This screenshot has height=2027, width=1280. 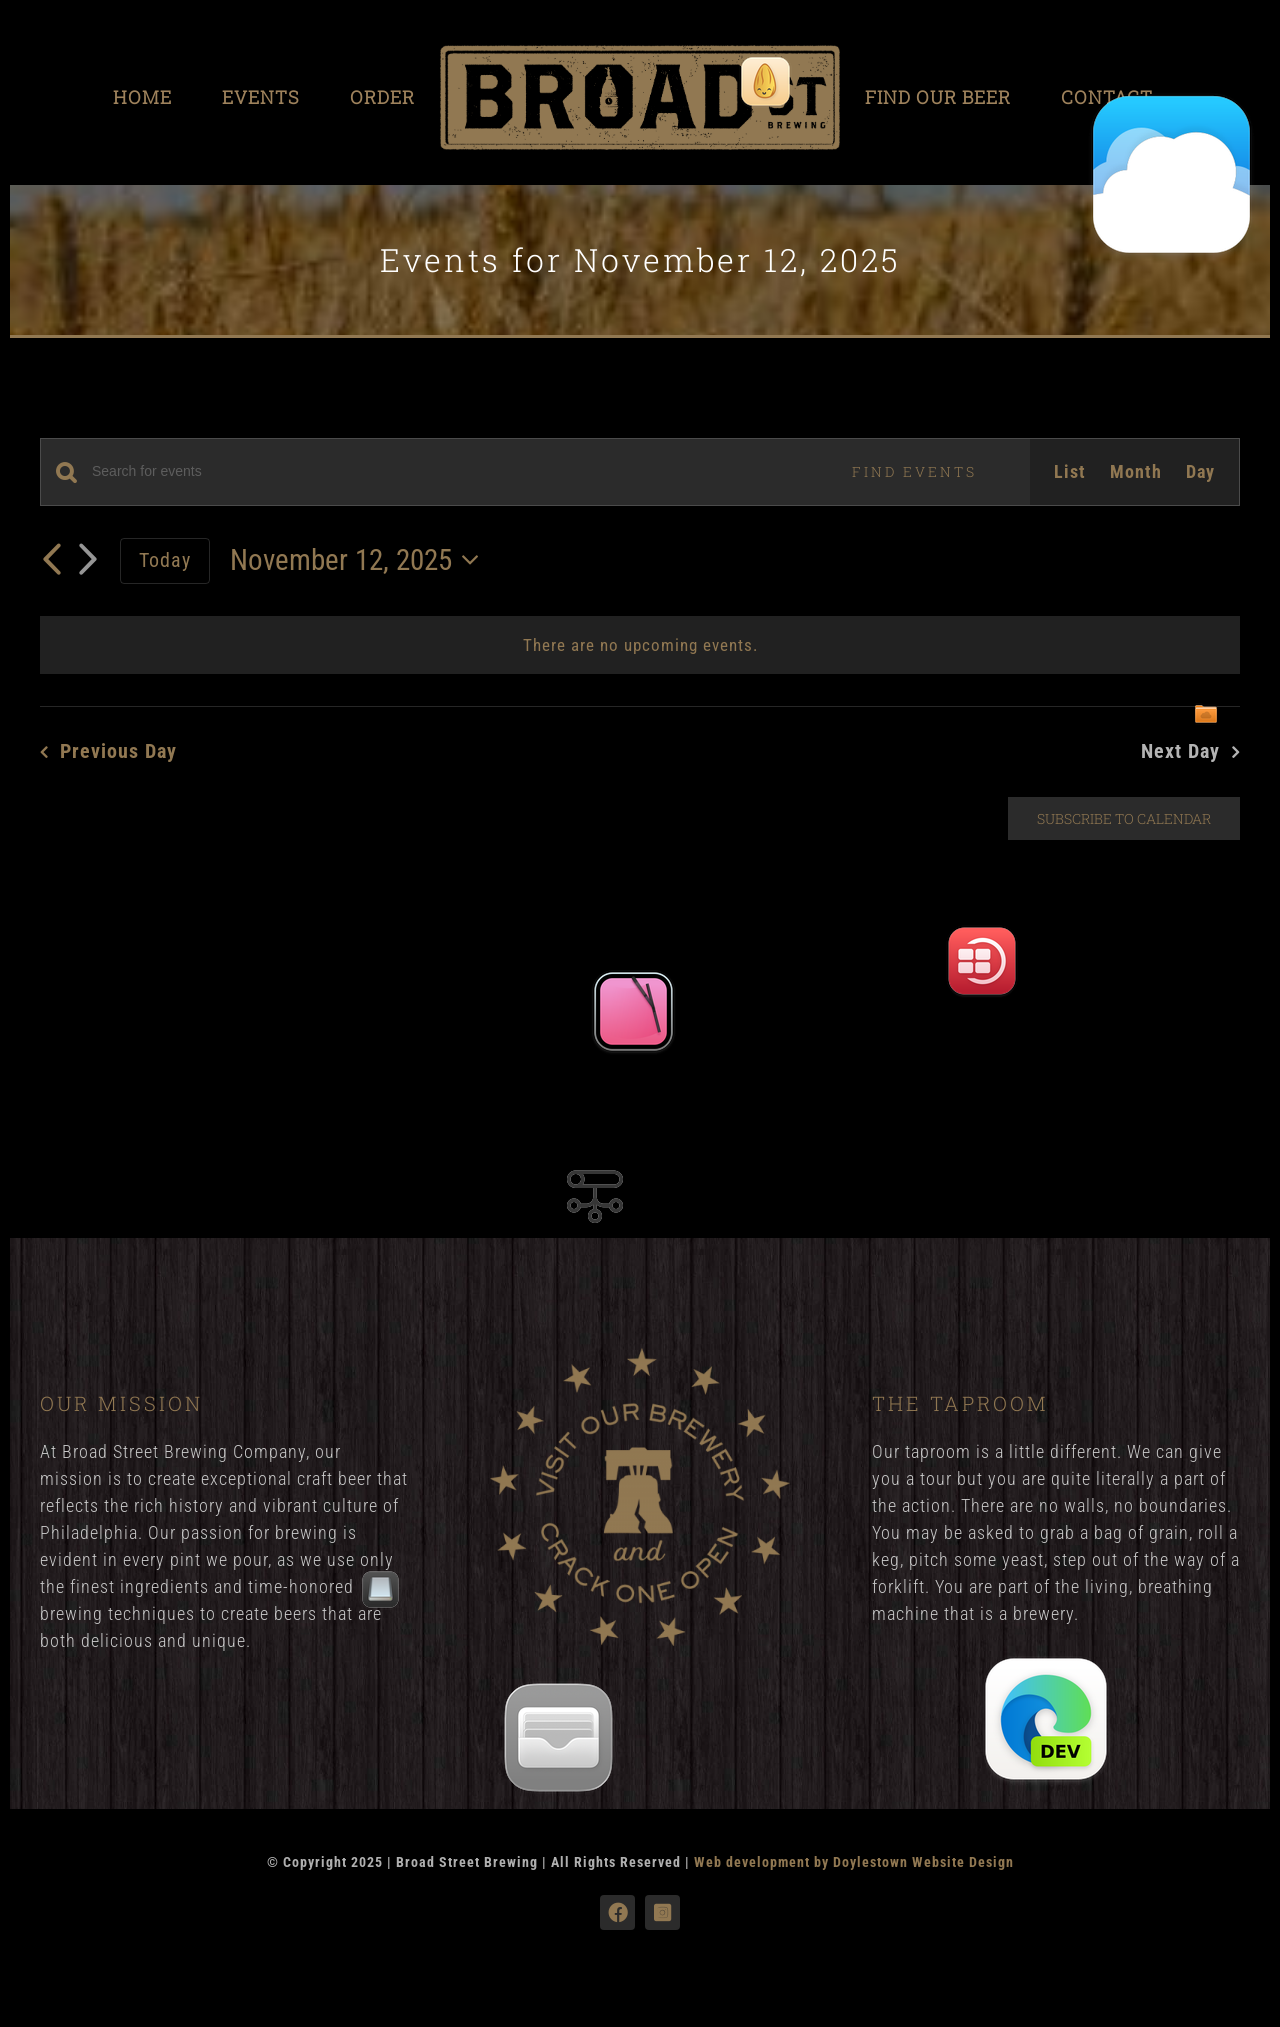 I want to click on open the almond app, so click(x=765, y=81).